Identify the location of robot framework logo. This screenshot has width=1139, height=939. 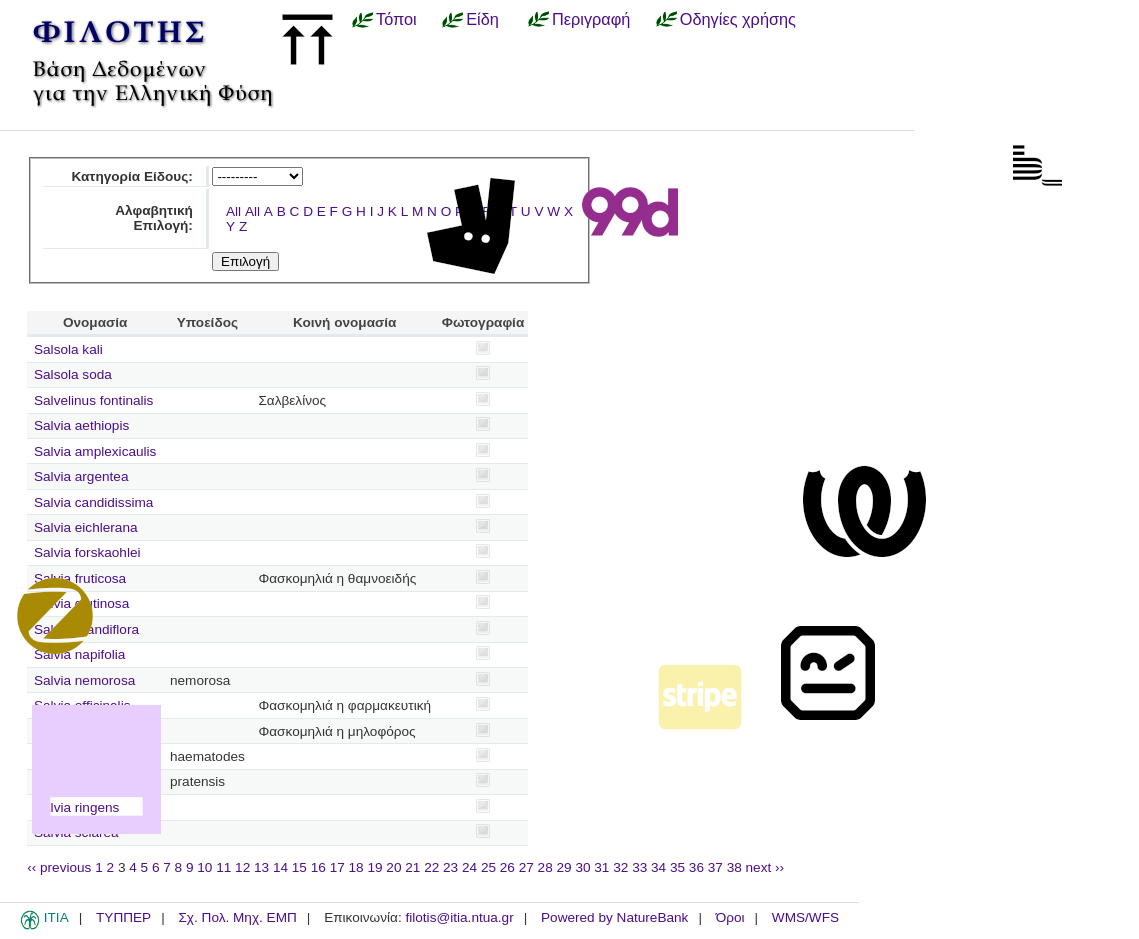
(828, 673).